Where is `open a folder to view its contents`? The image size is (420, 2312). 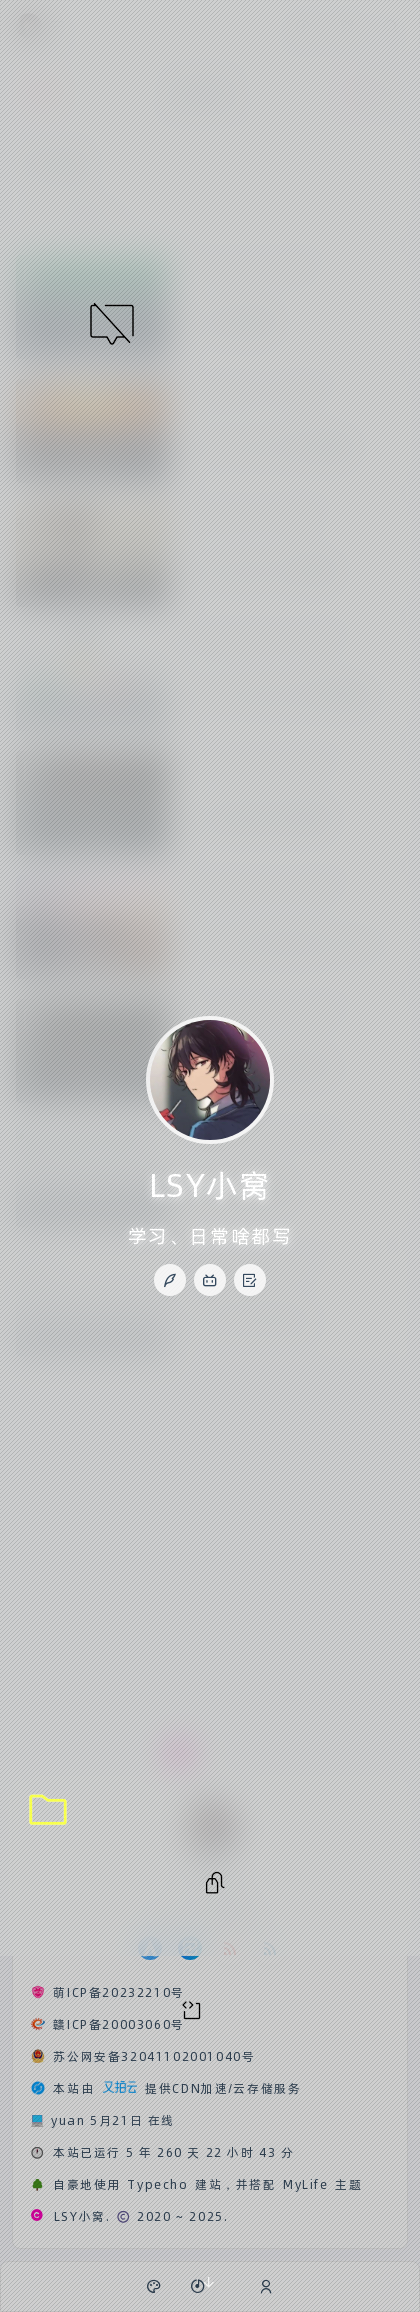
open a folder to view its contents is located at coordinates (48, 1809).